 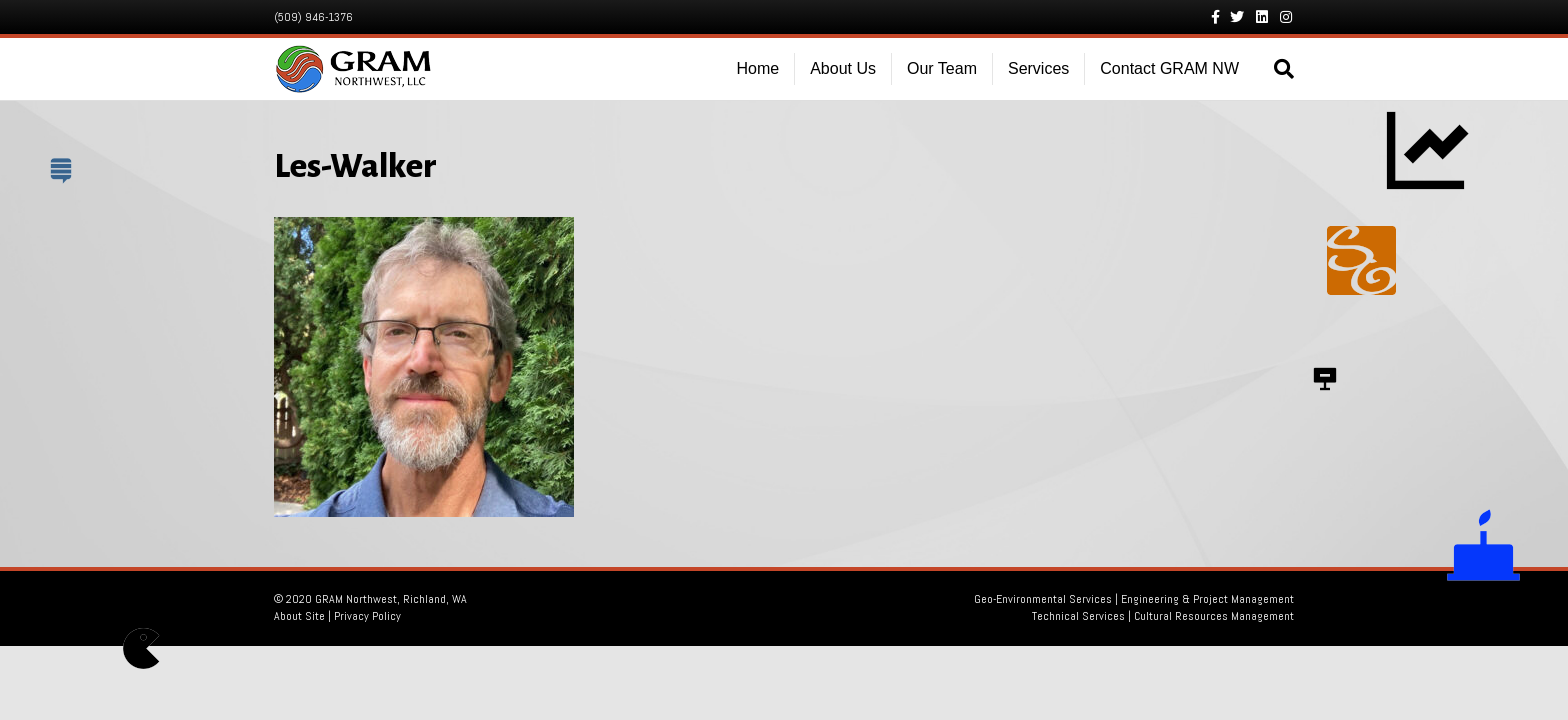 What do you see at coordinates (143, 648) in the screenshot?
I see `open games or gaming section` at bounding box center [143, 648].